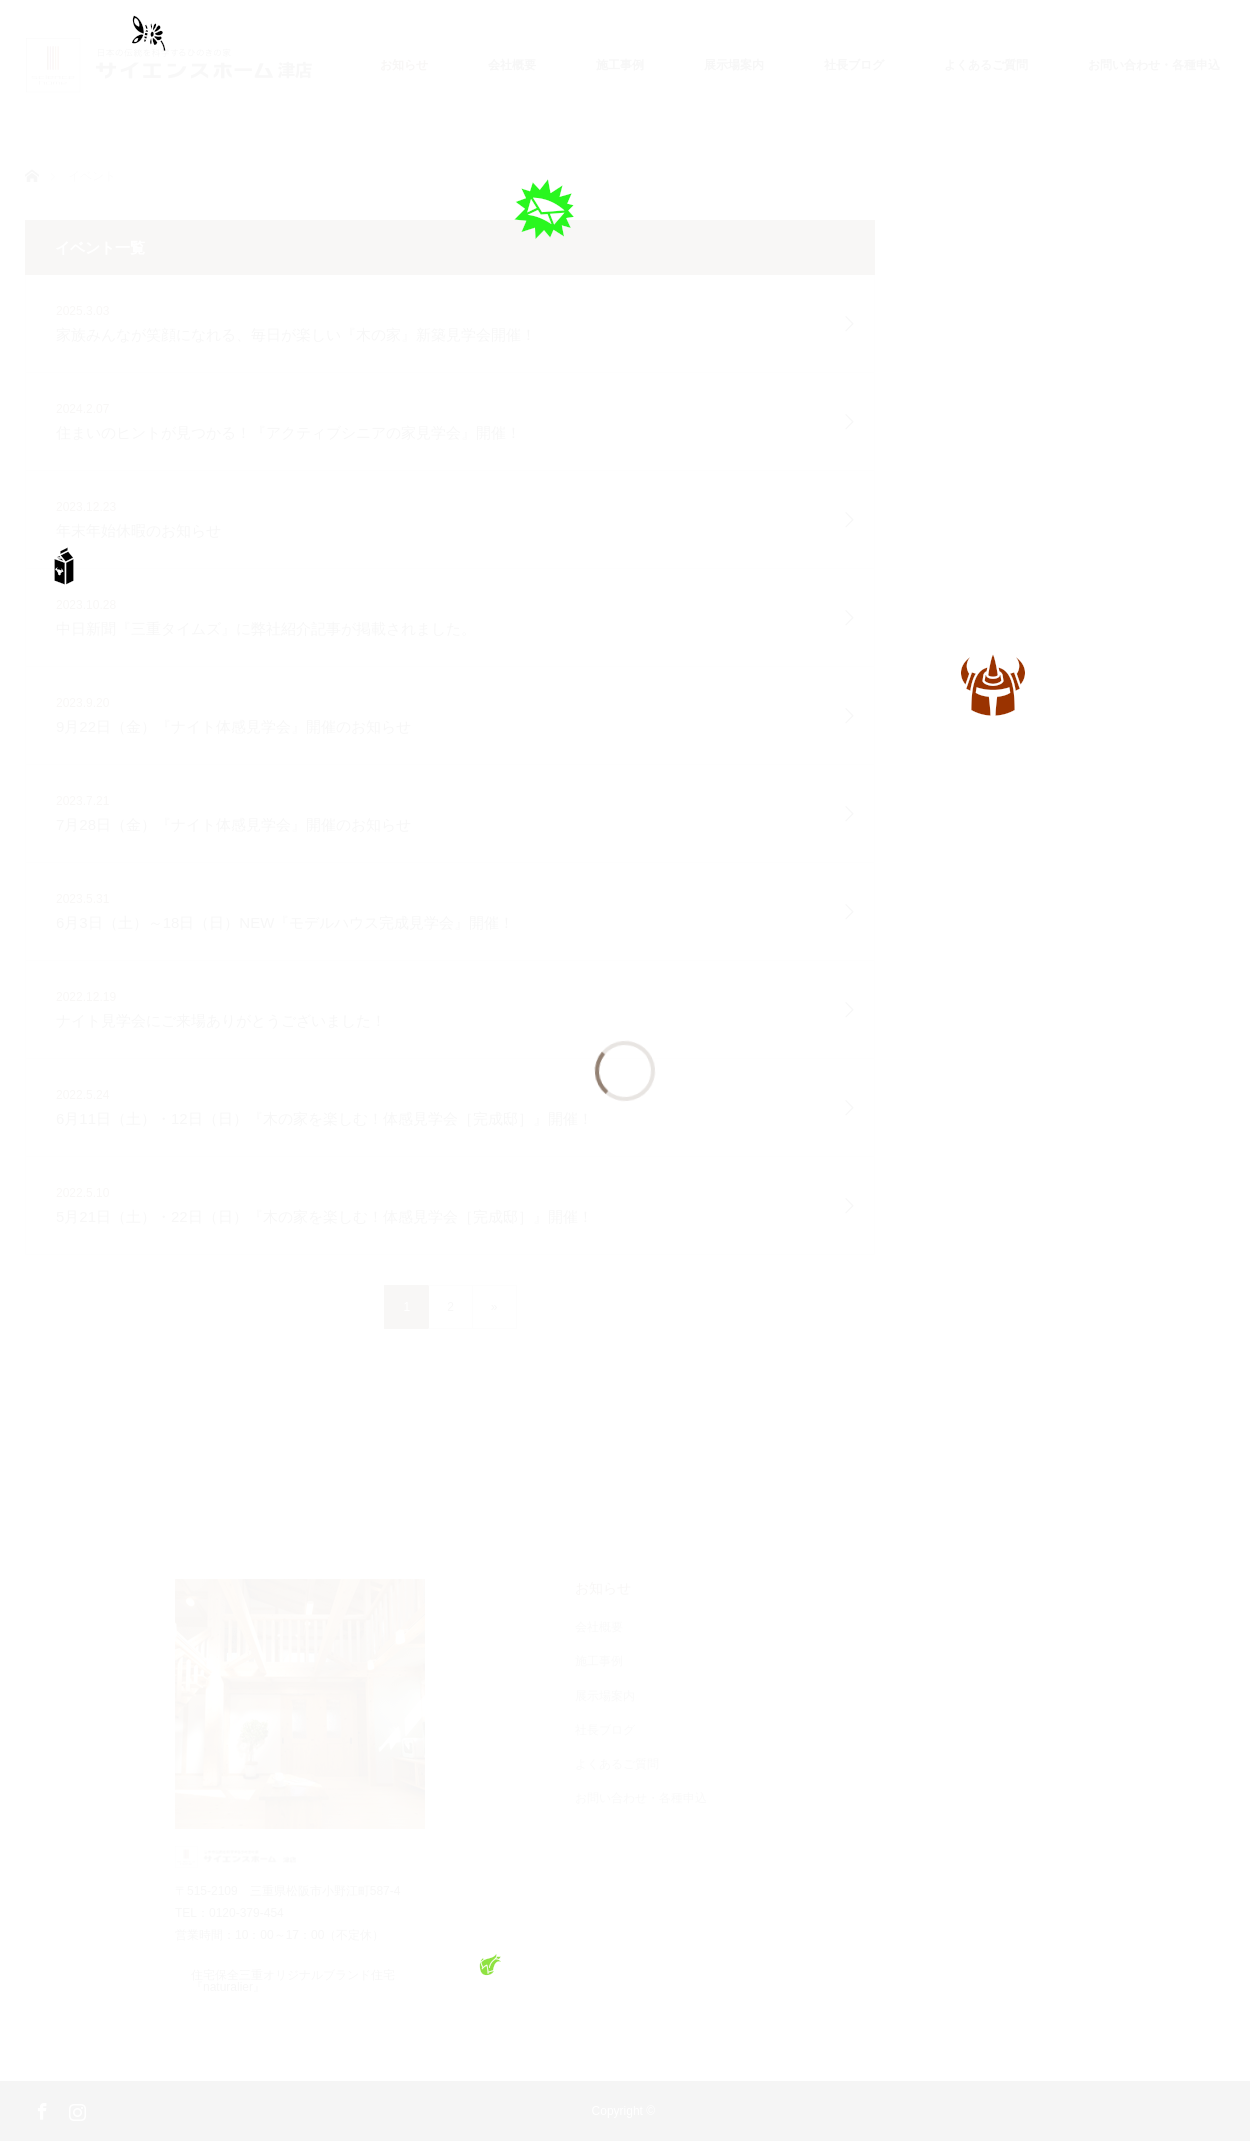  I want to click on milk or dairy product item in a game inventory, so click(64, 566).